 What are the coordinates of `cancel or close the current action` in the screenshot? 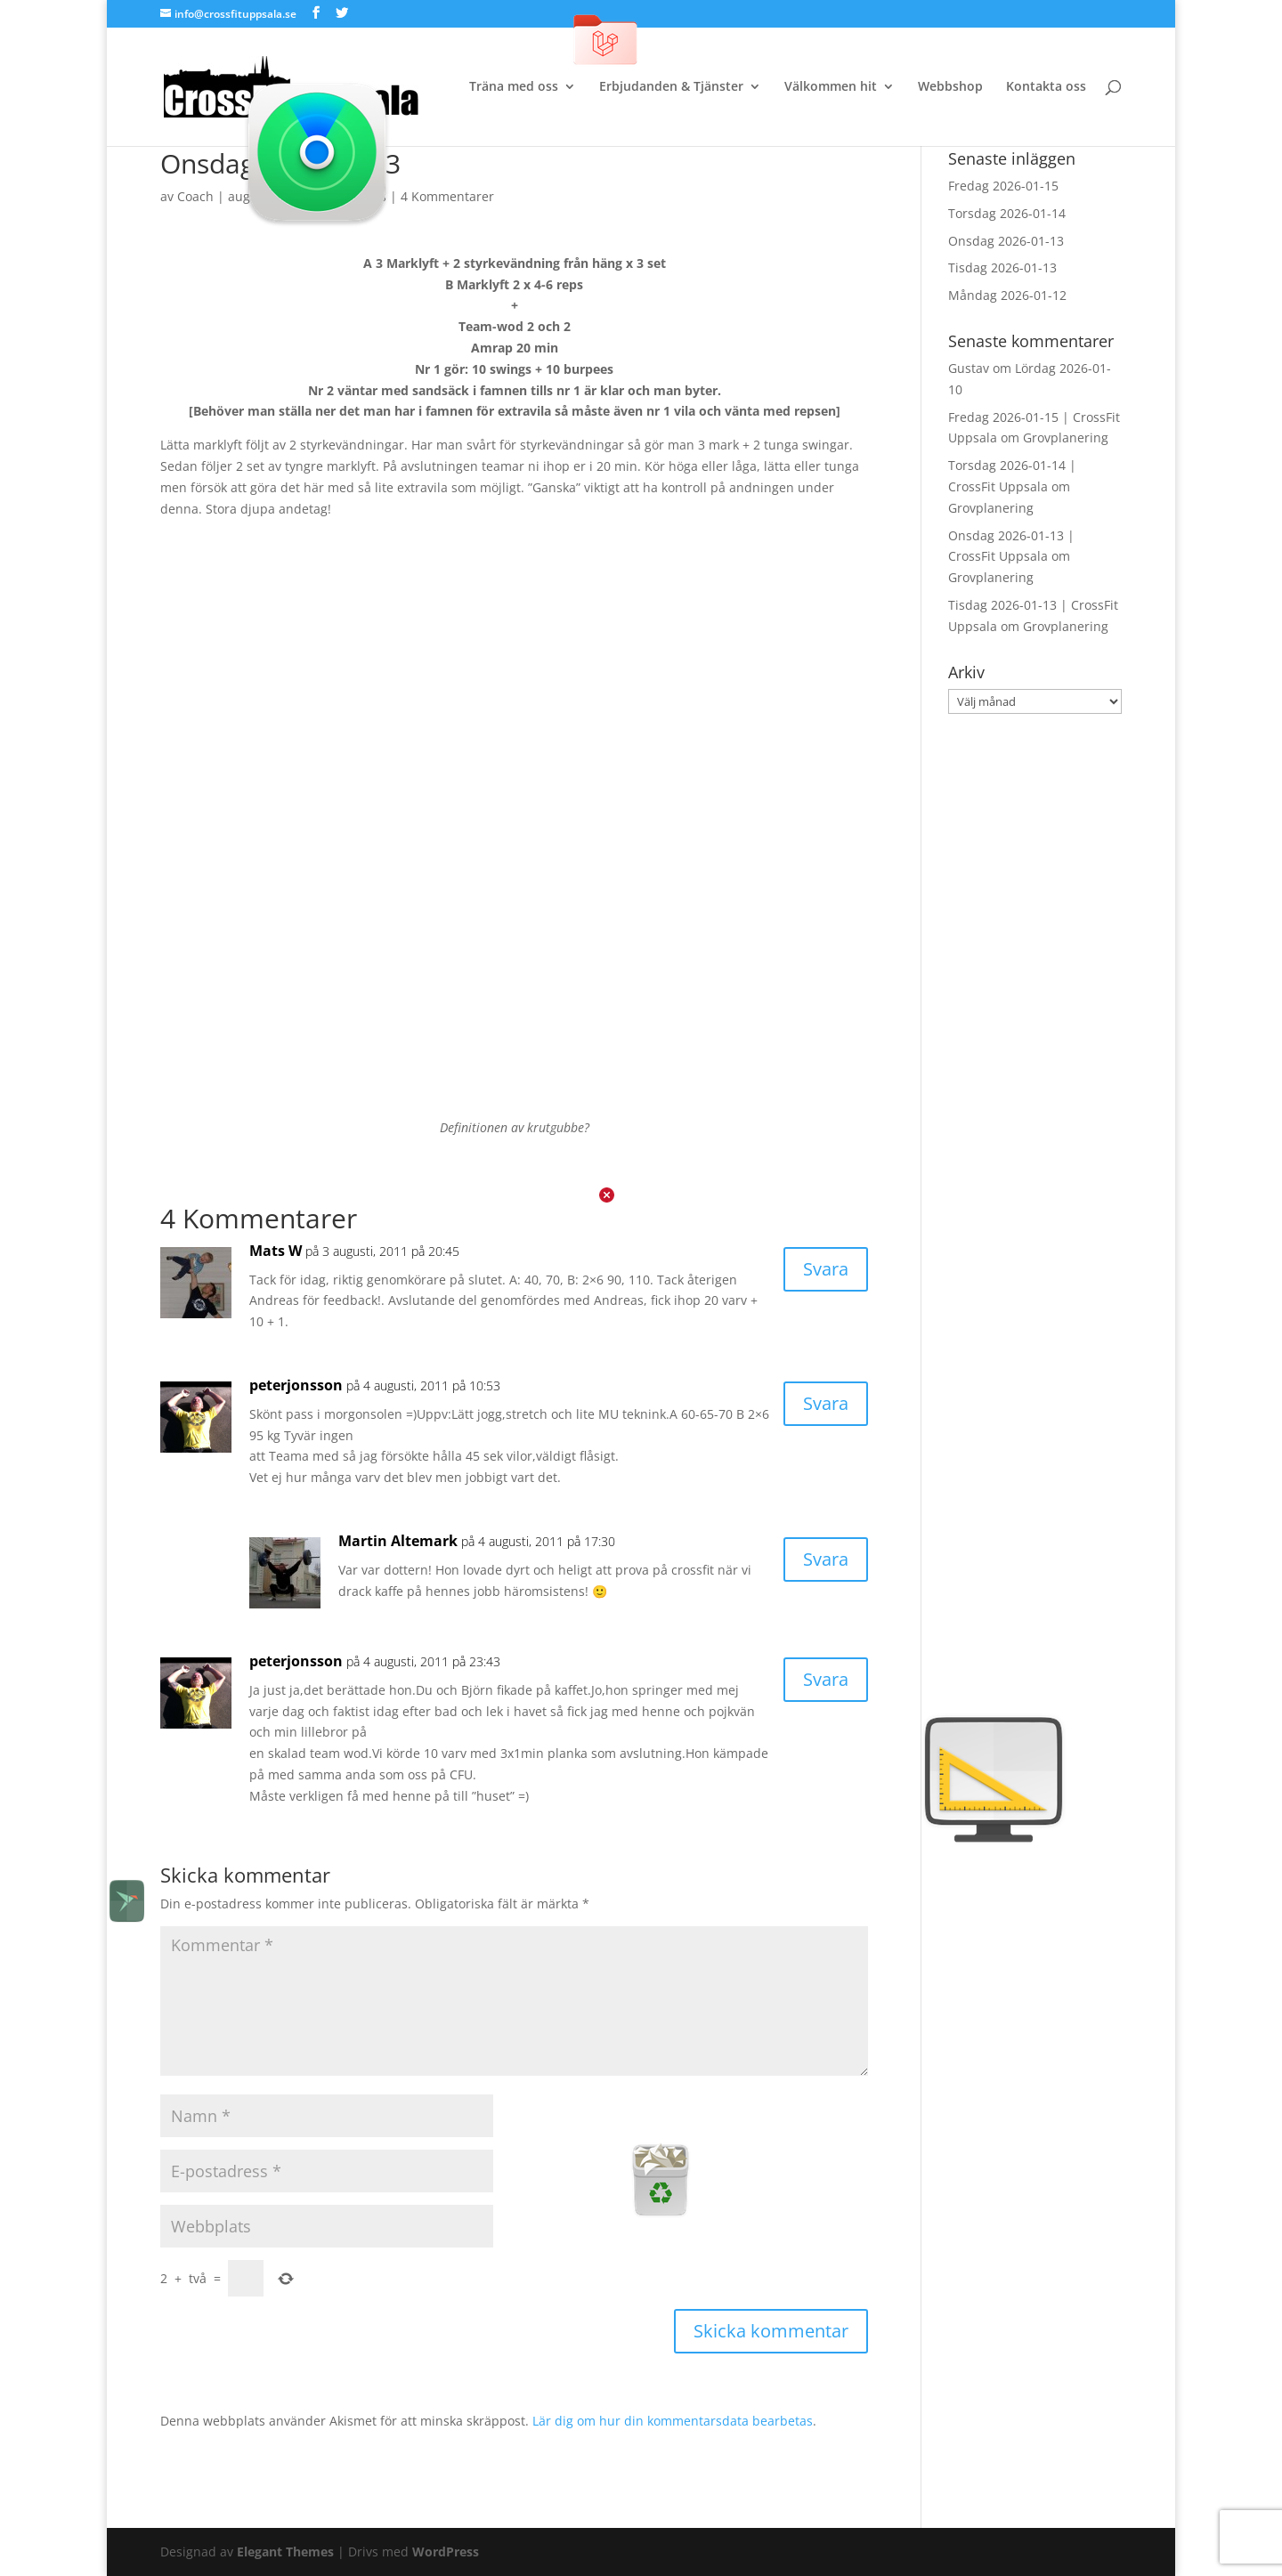 It's located at (606, 1195).